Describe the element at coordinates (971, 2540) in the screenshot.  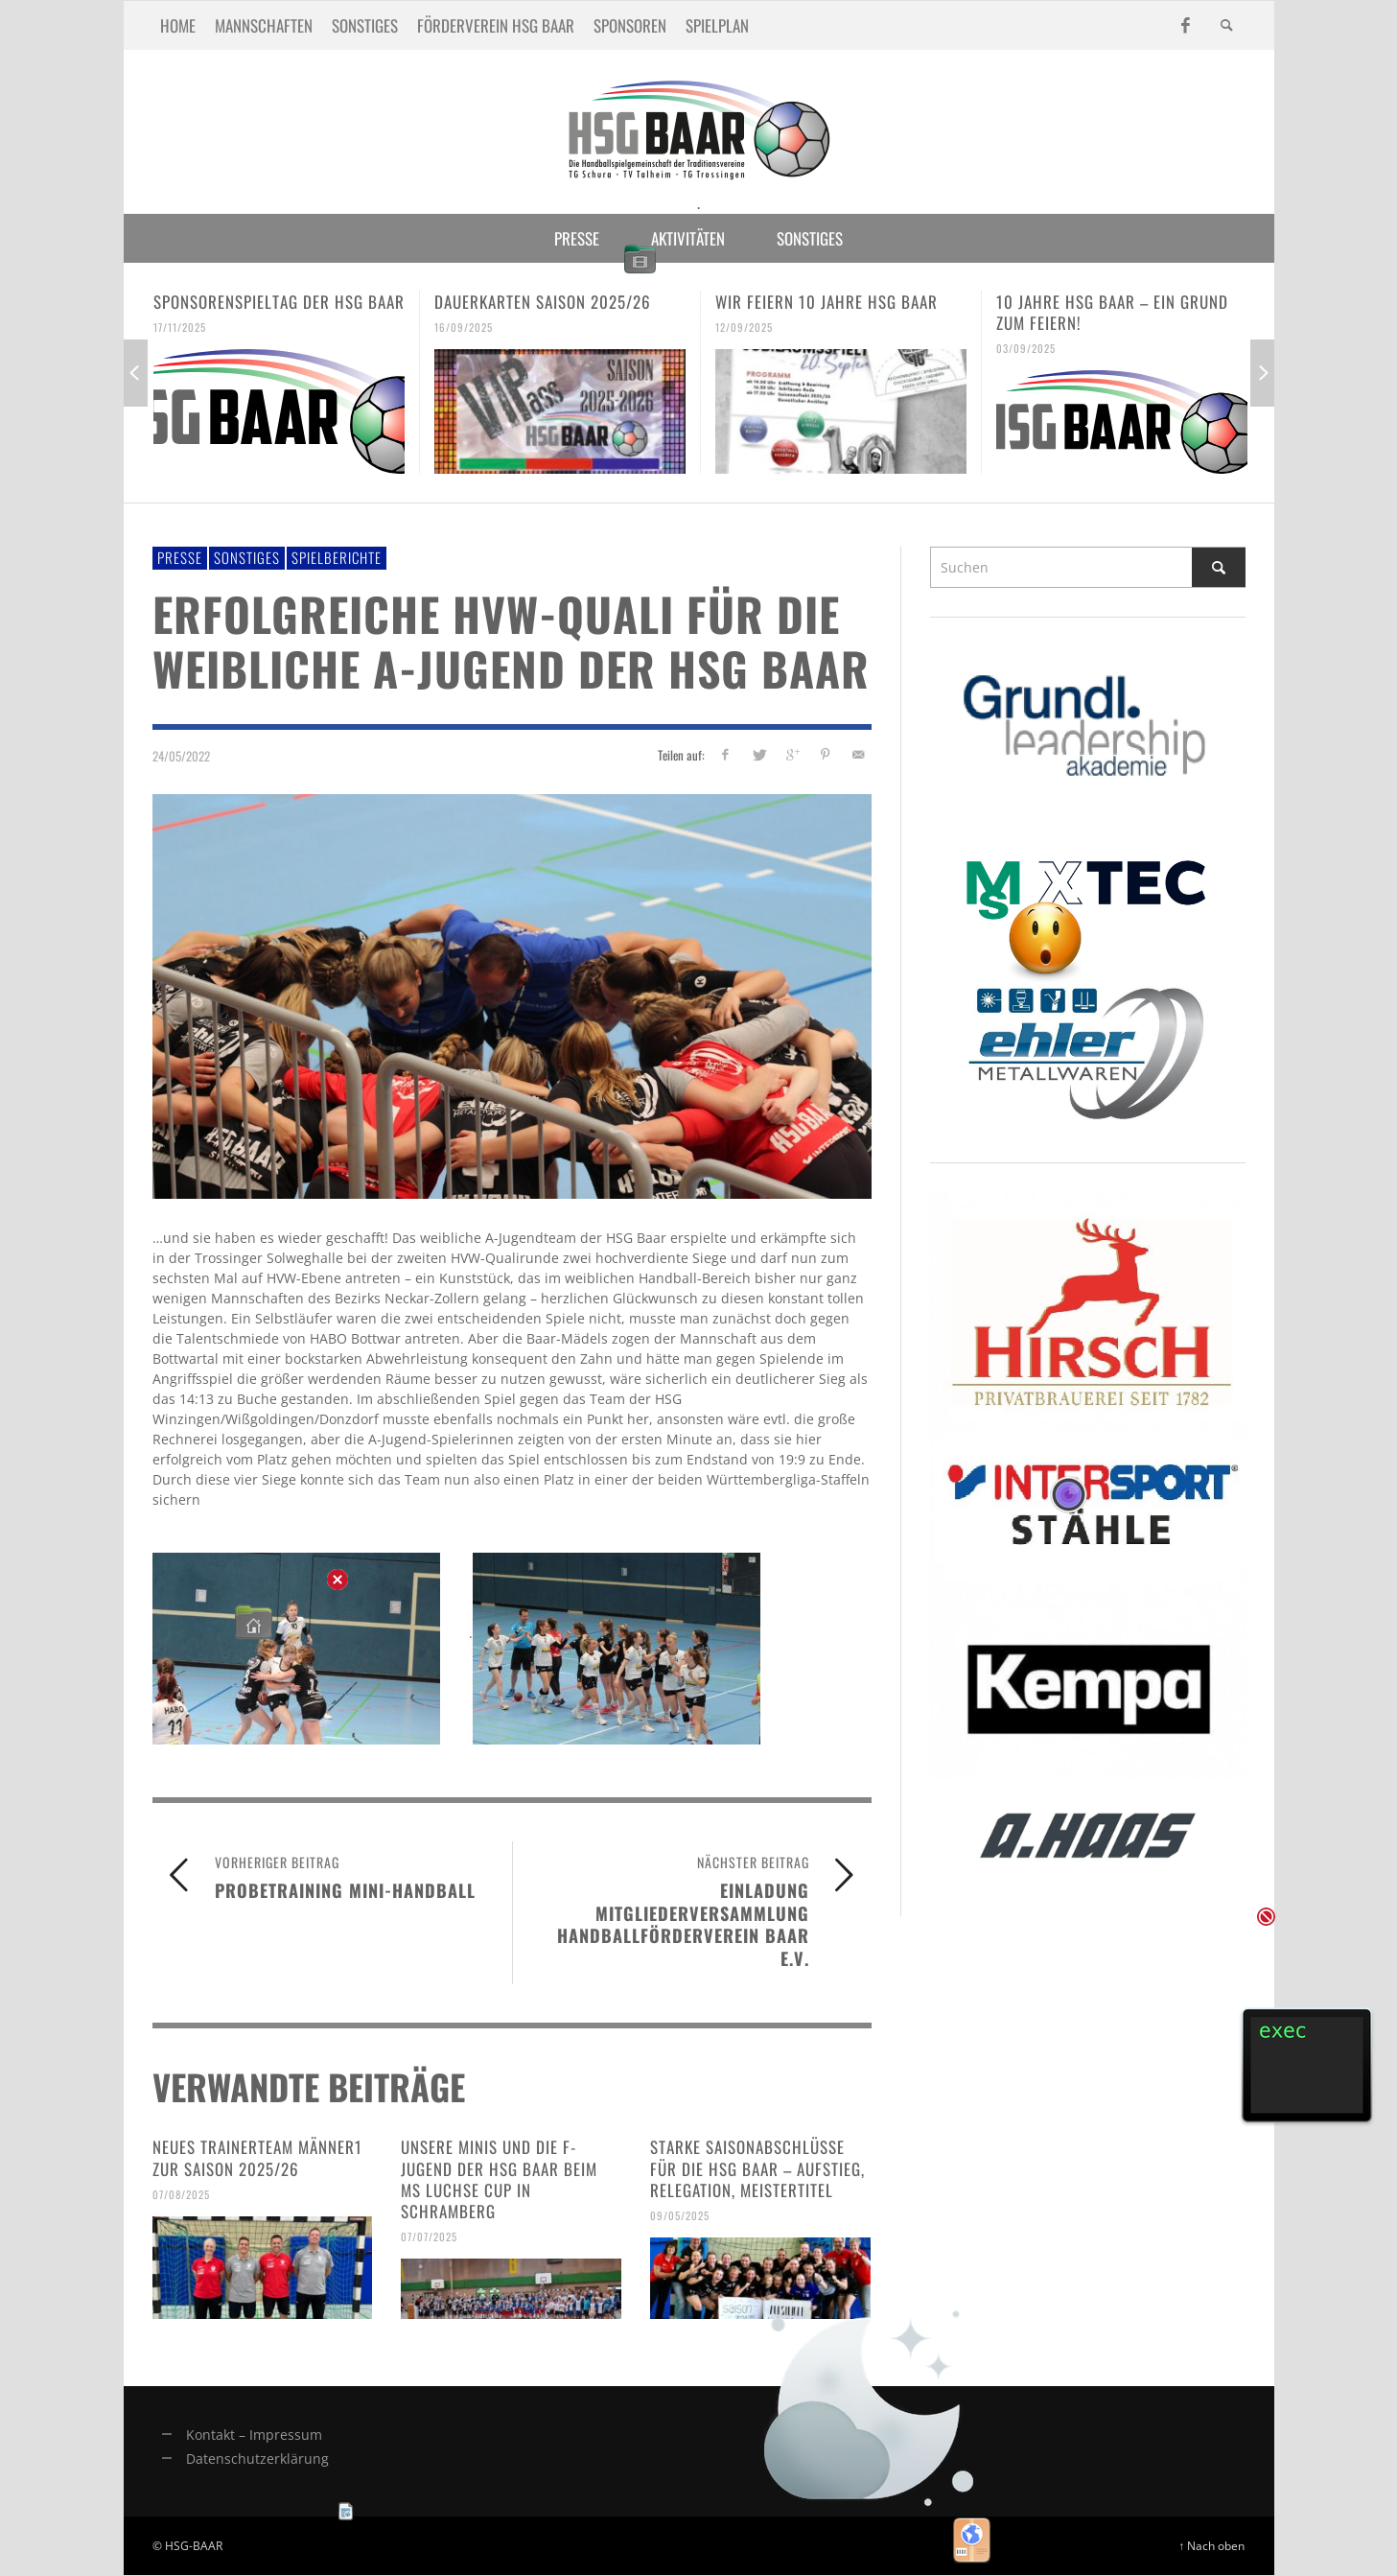
I see `updating package cache from remote repositories` at that location.